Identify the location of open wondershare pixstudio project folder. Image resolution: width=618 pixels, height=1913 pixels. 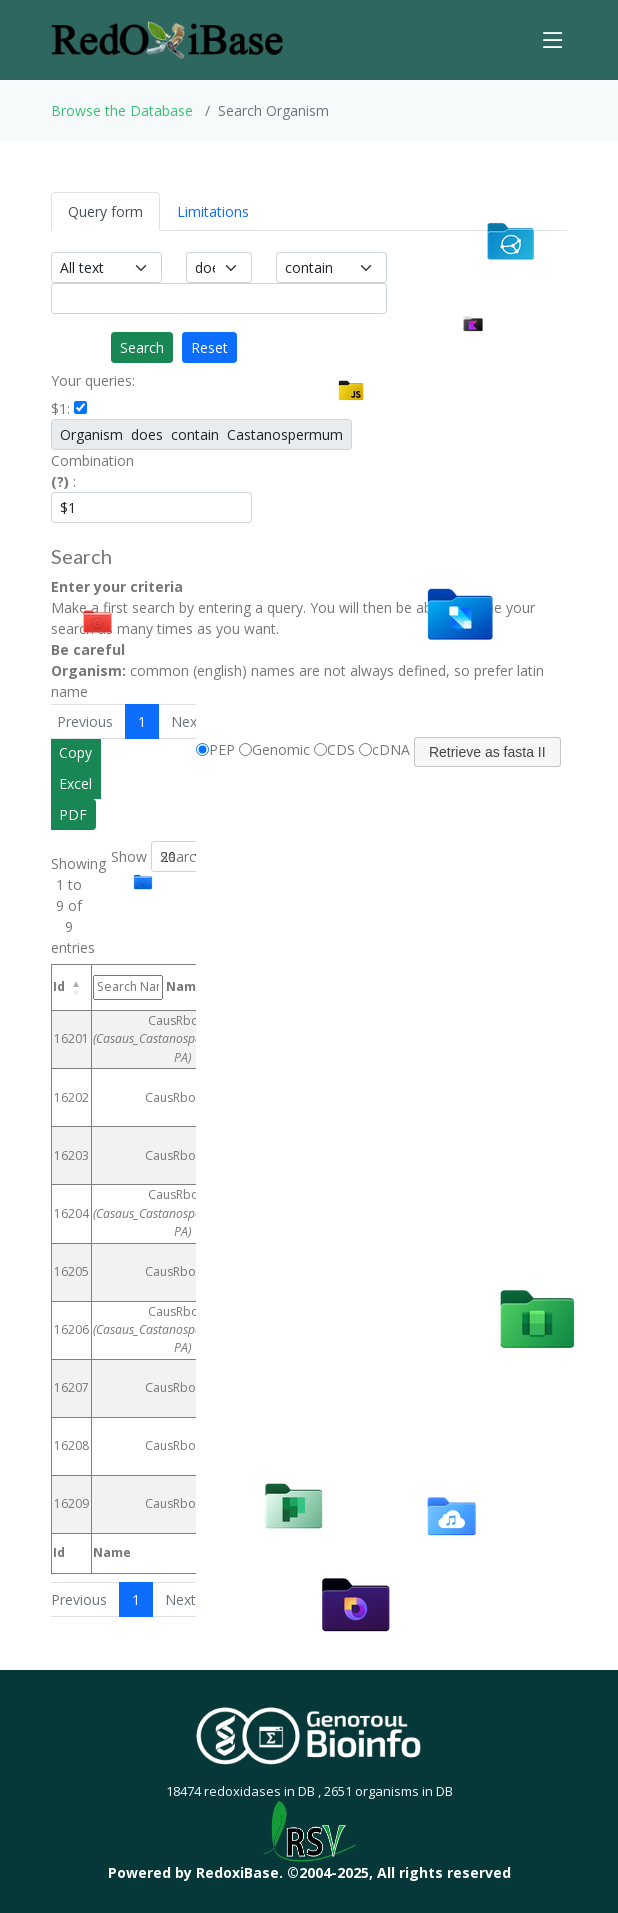
(355, 1606).